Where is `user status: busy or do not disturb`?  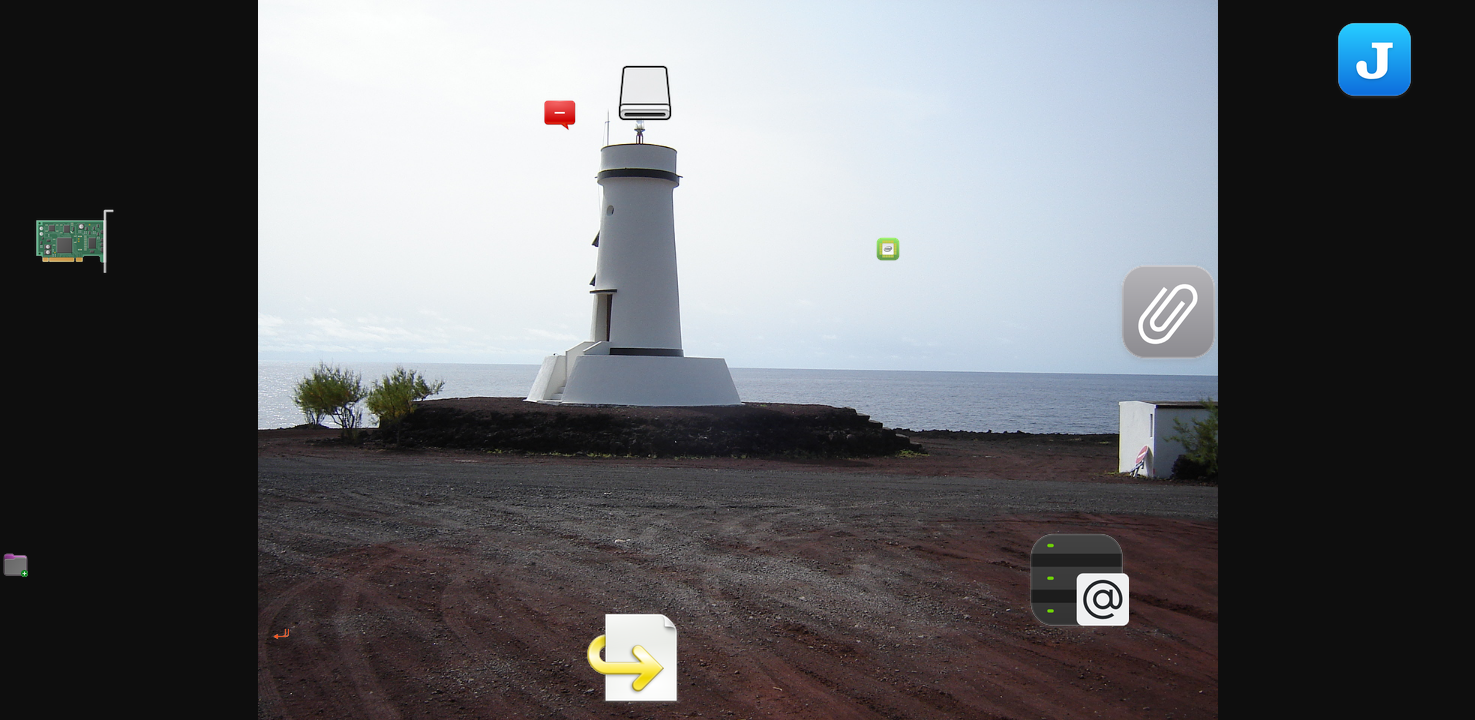
user status: busy or do not disturb is located at coordinates (560, 115).